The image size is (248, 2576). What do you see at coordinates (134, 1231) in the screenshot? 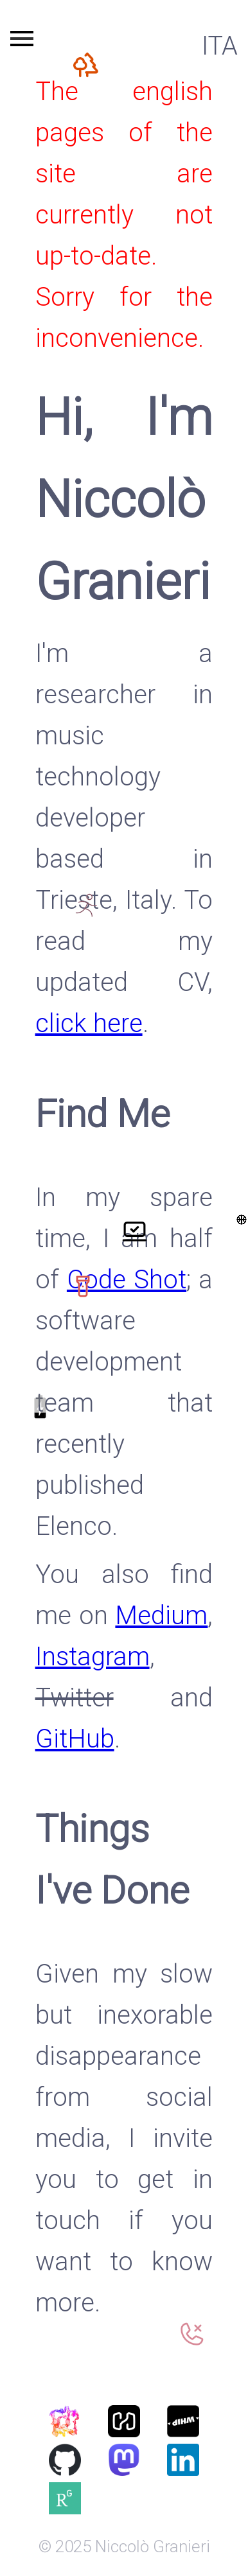
I see `device verification complete` at bounding box center [134, 1231].